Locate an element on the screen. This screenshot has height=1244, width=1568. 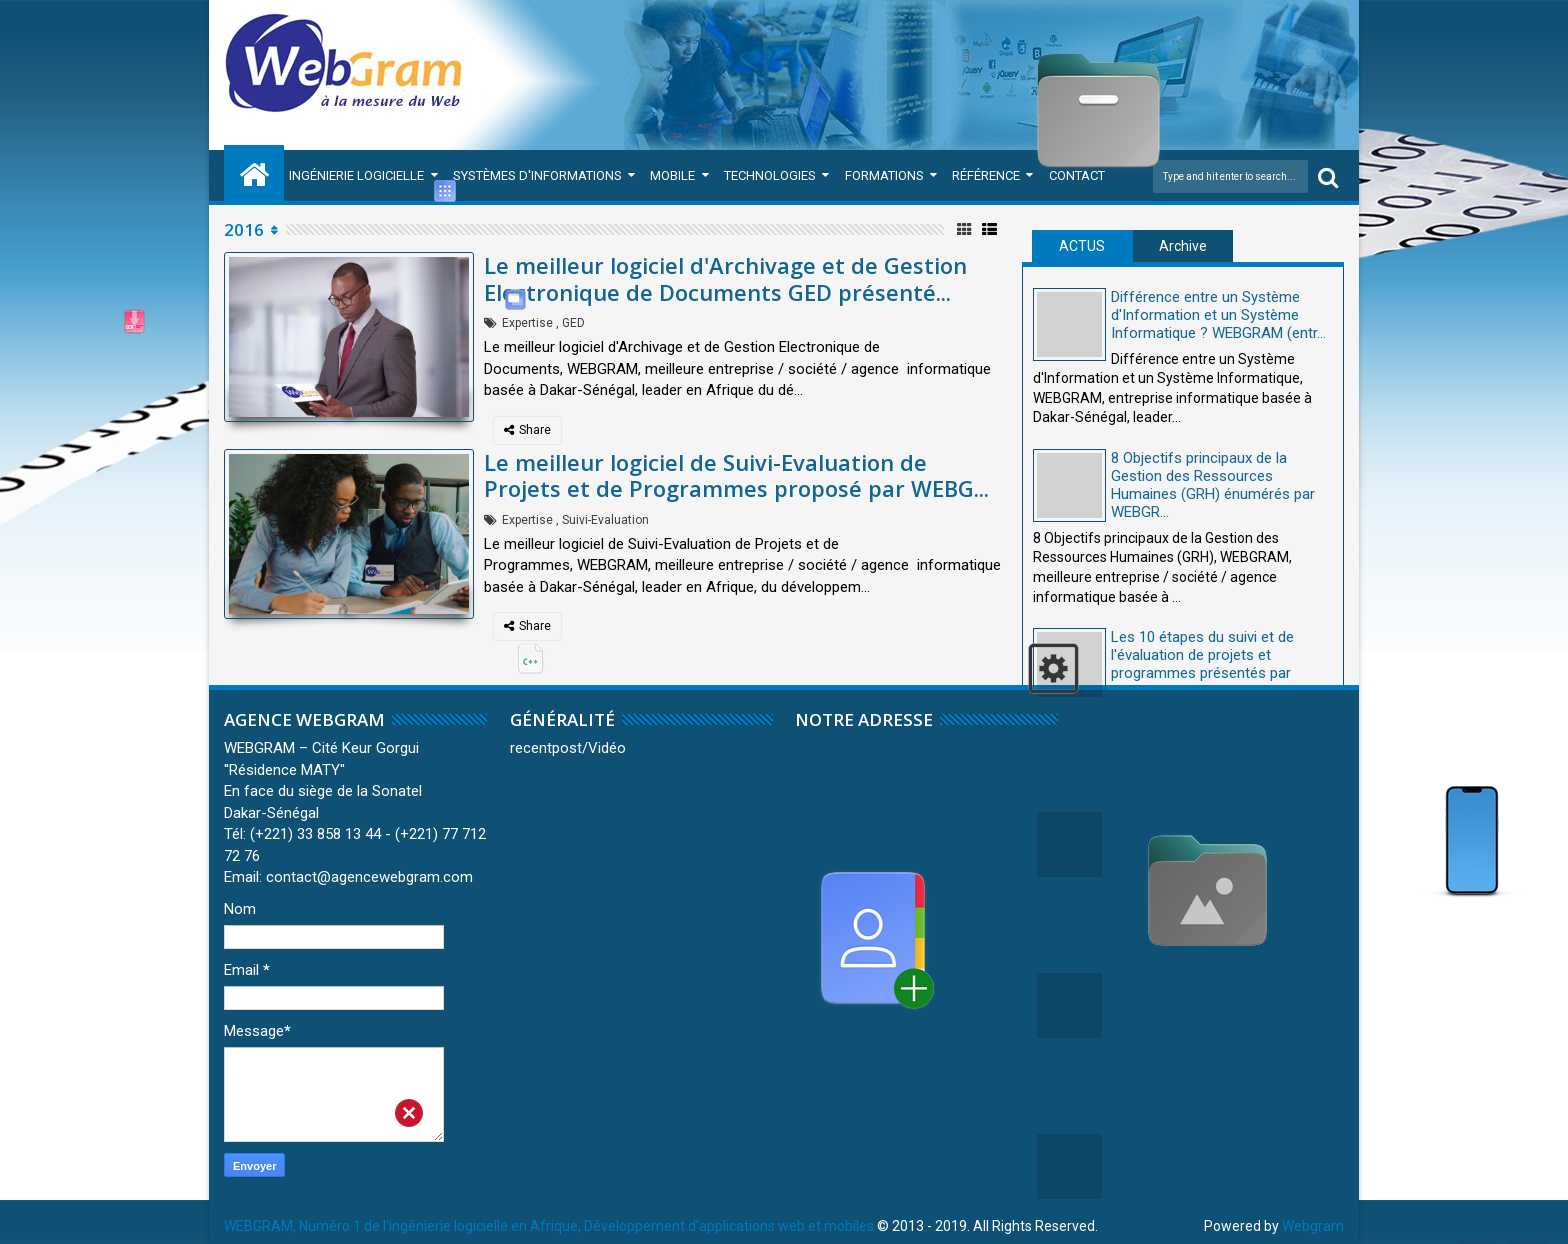
open your pictures folder is located at coordinates (1207, 890).